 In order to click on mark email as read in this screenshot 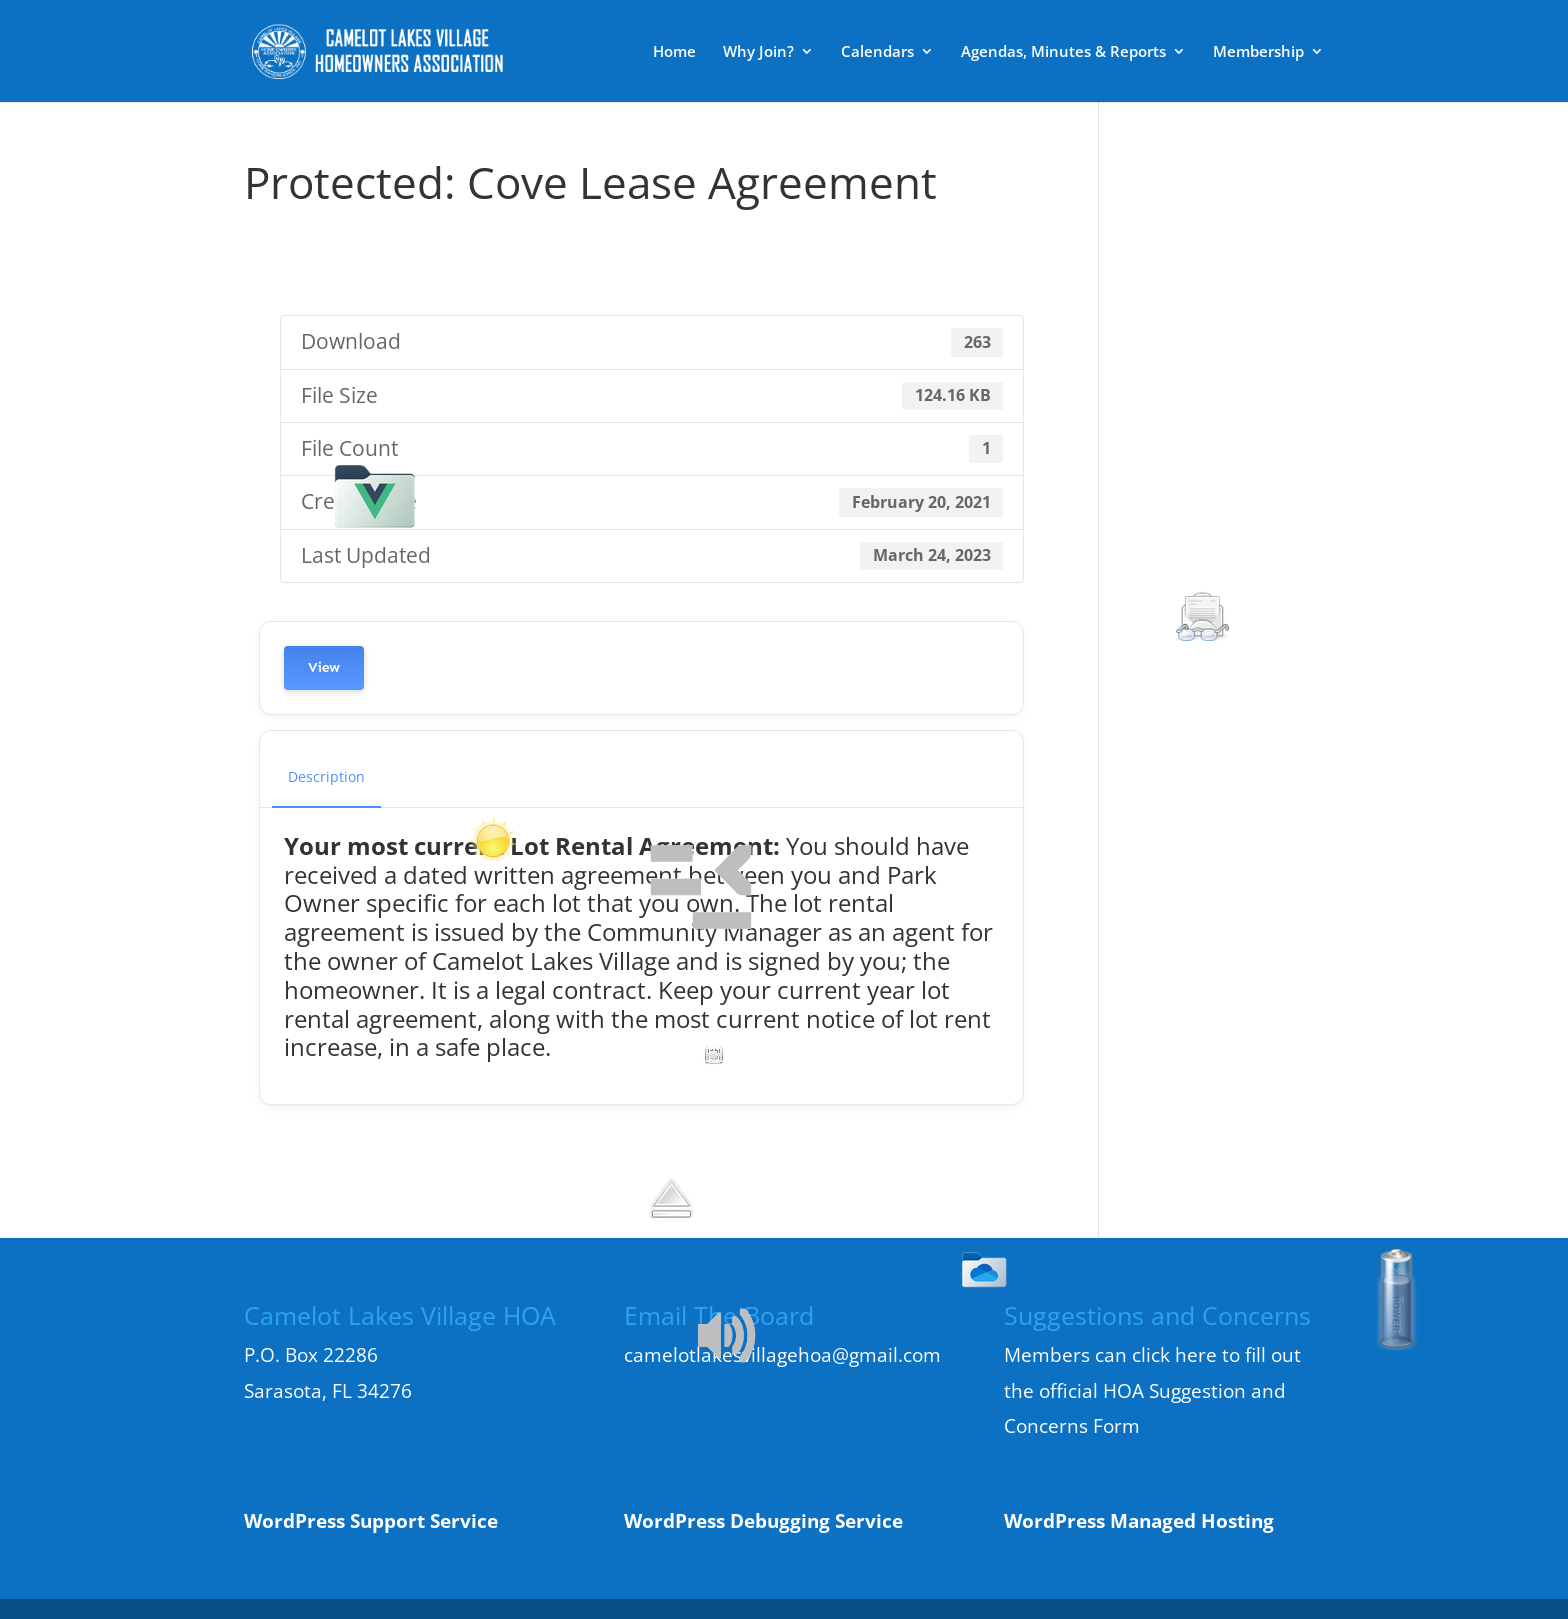, I will do `click(1203, 615)`.